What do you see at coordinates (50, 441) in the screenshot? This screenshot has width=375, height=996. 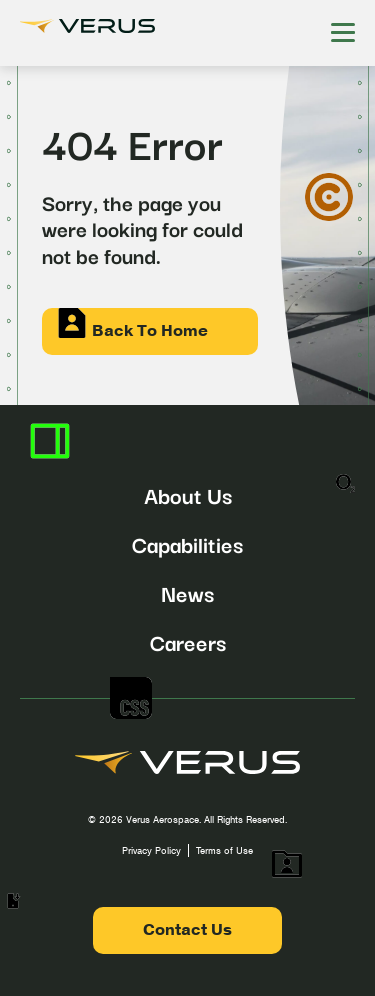 I see `switch to right sidebar layout` at bounding box center [50, 441].